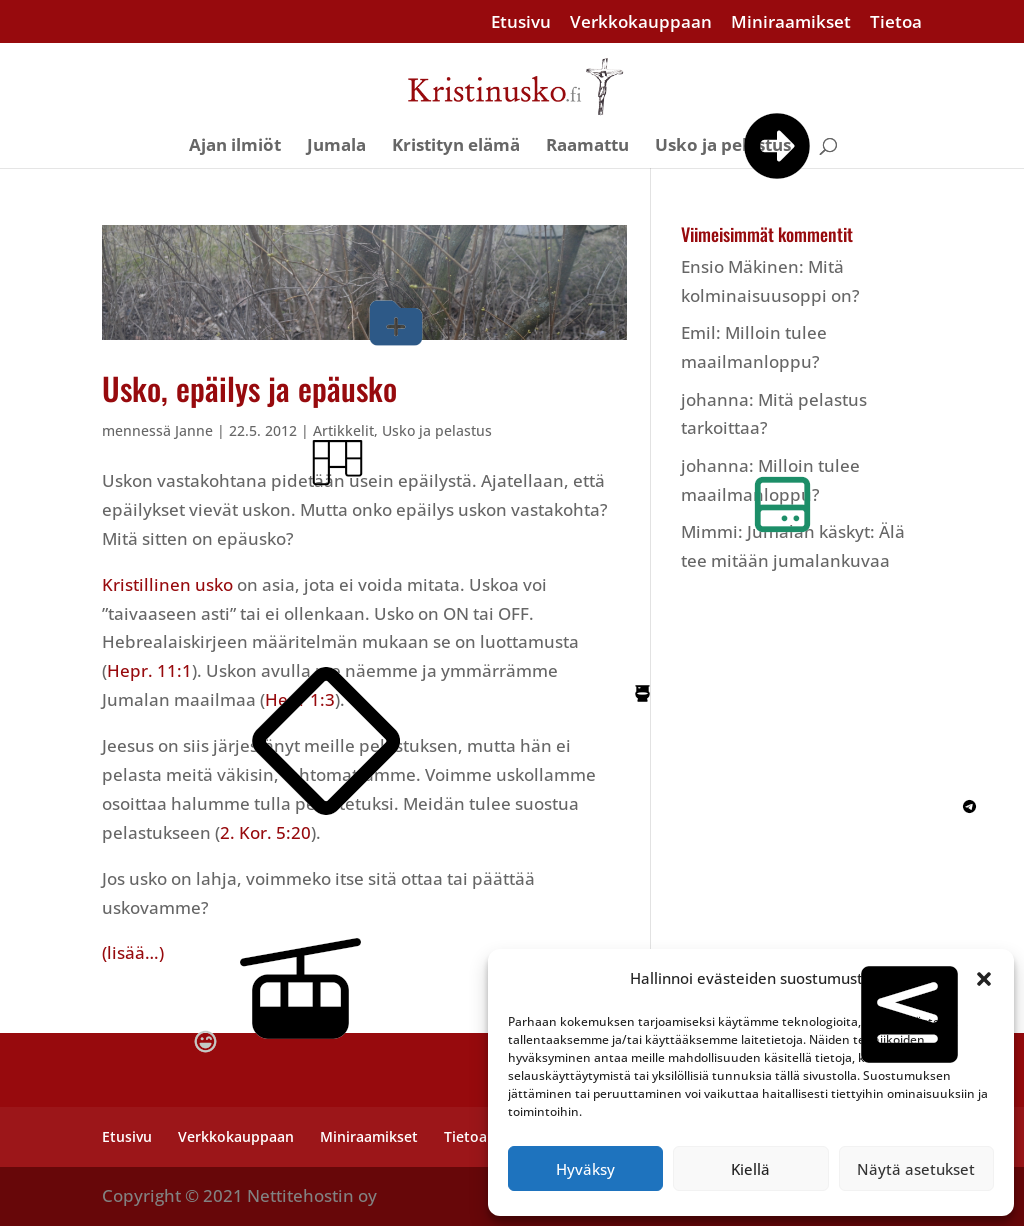  I want to click on indicates restroom or bathroom location, so click(642, 693).